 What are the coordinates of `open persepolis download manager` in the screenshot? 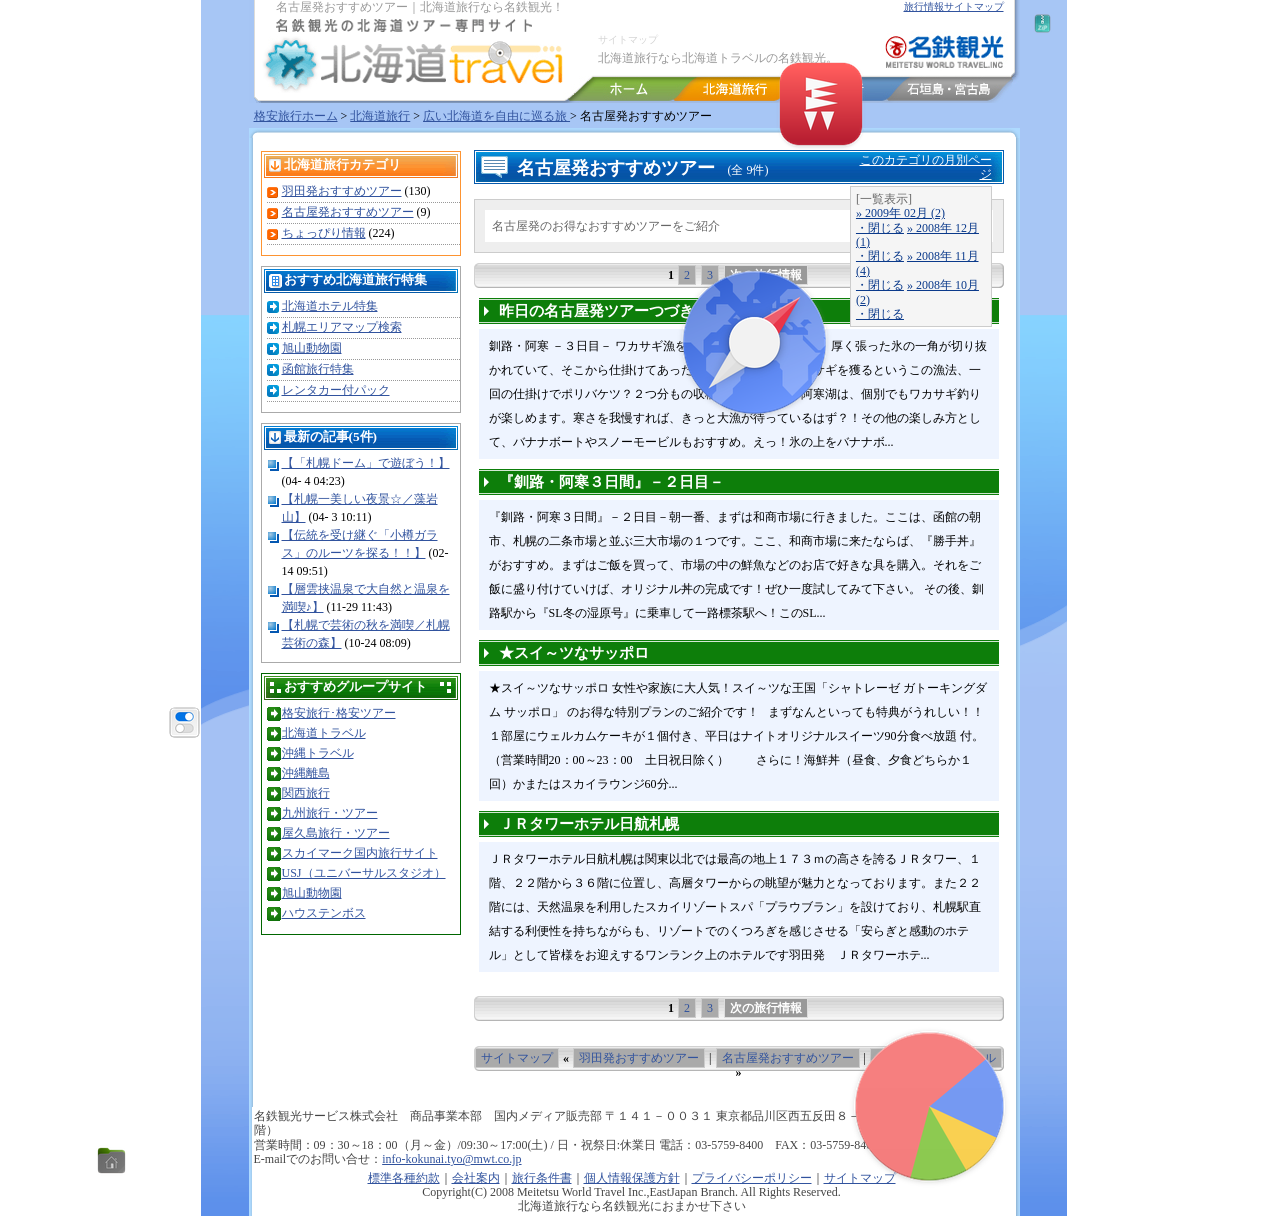 It's located at (821, 104).